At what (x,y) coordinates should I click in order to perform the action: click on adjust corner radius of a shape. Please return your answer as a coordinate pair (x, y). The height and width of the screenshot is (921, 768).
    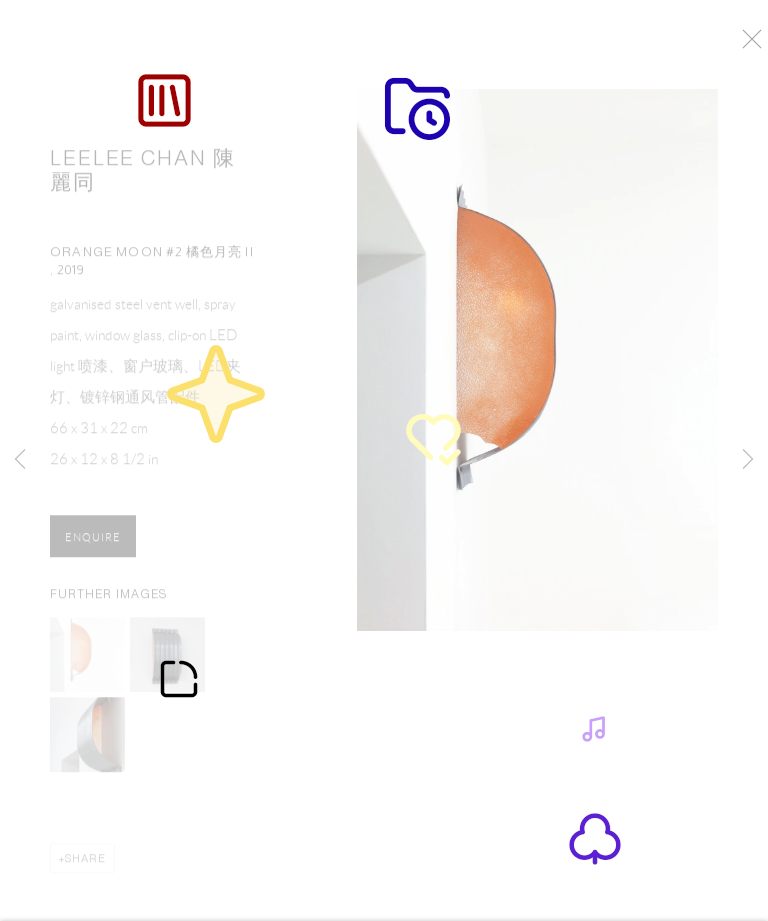
    Looking at the image, I should click on (179, 679).